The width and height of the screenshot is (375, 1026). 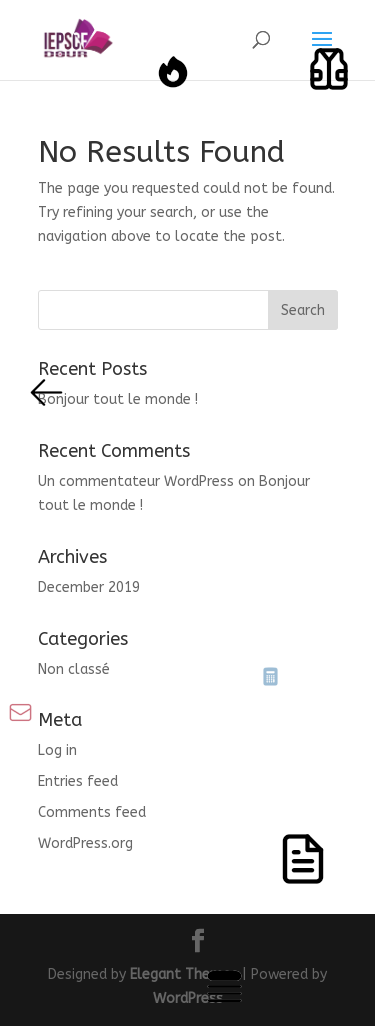 What do you see at coordinates (20, 712) in the screenshot?
I see `access your email inbox` at bounding box center [20, 712].